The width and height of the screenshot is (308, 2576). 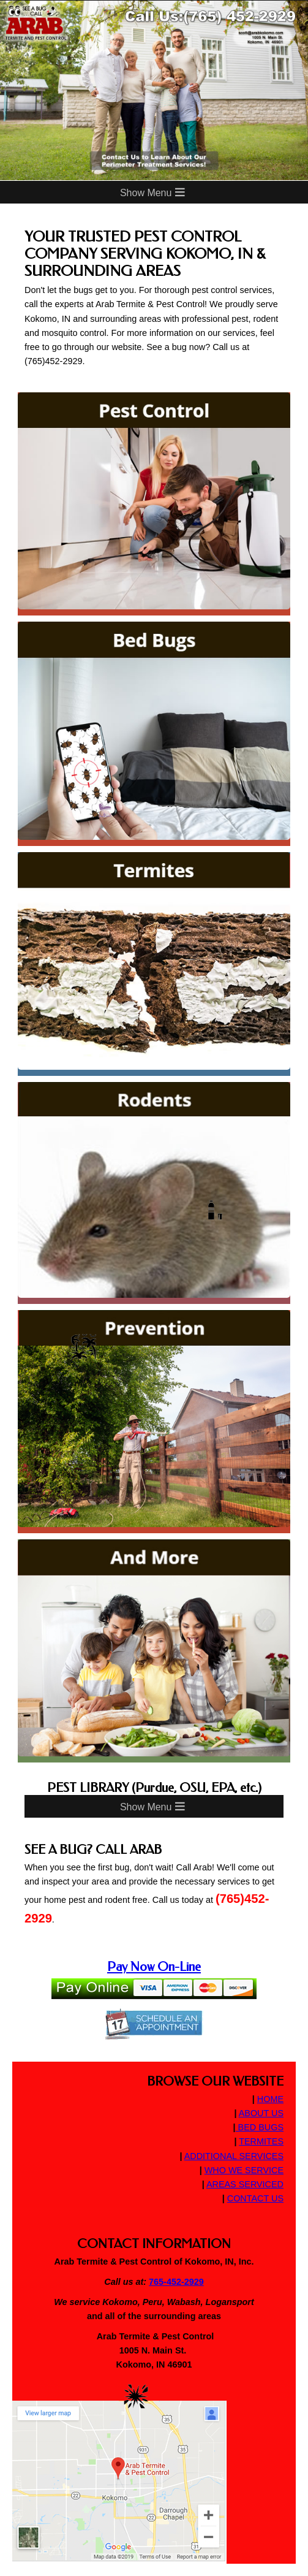 What do you see at coordinates (136, 2396) in the screenshot?
I see `indicates an explosion or blast effect in gameplay` at bounding box center [136, 2396].